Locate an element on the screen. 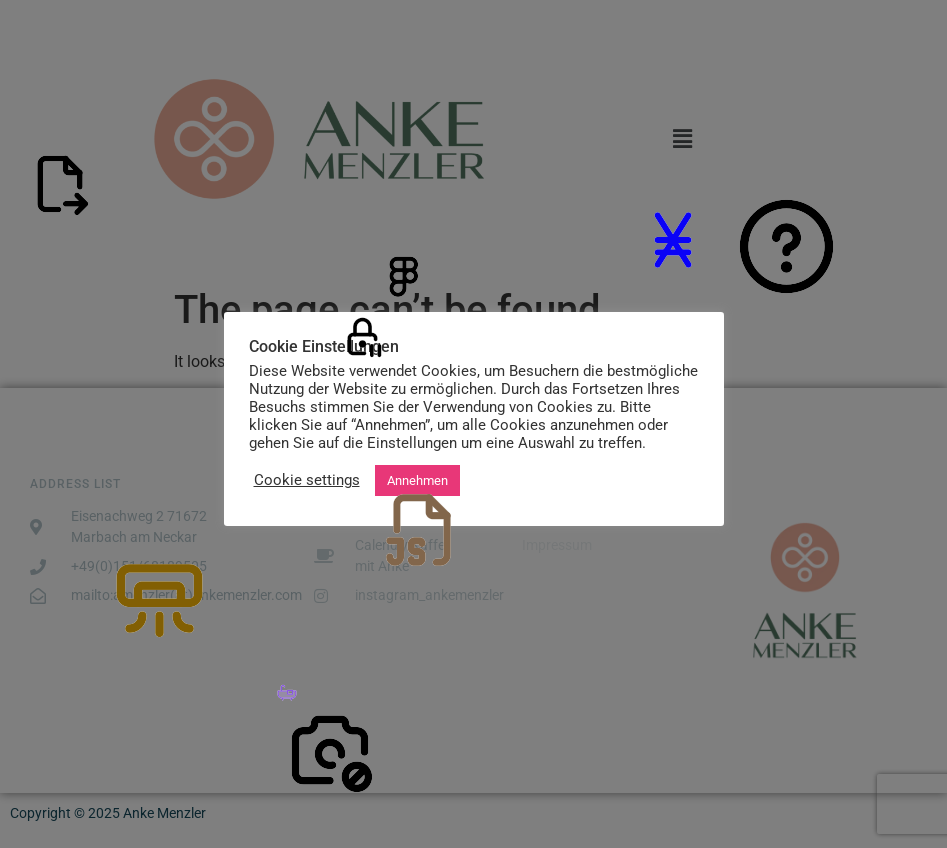 This screenshot has width=947, height=848. open figma design file is located at coordinates (403, 276).